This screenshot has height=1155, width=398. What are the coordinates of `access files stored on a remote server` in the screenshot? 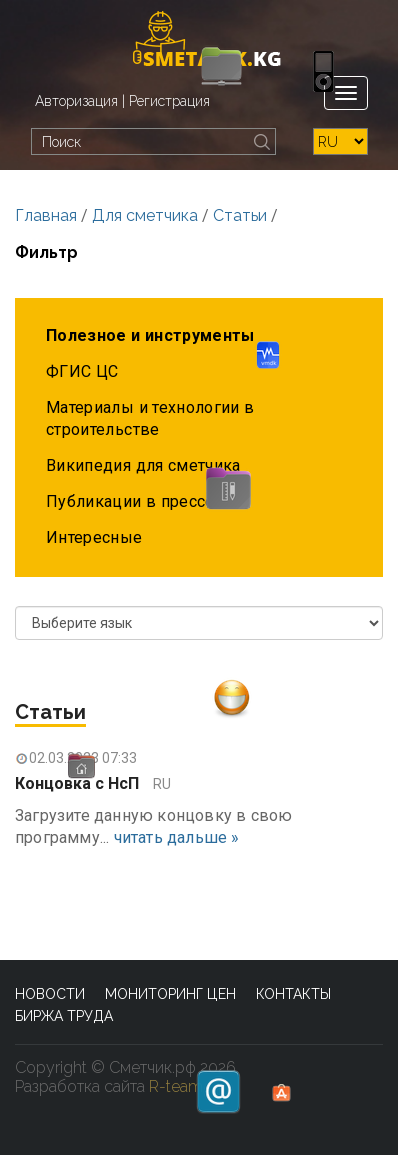 It's located at (221, 65).